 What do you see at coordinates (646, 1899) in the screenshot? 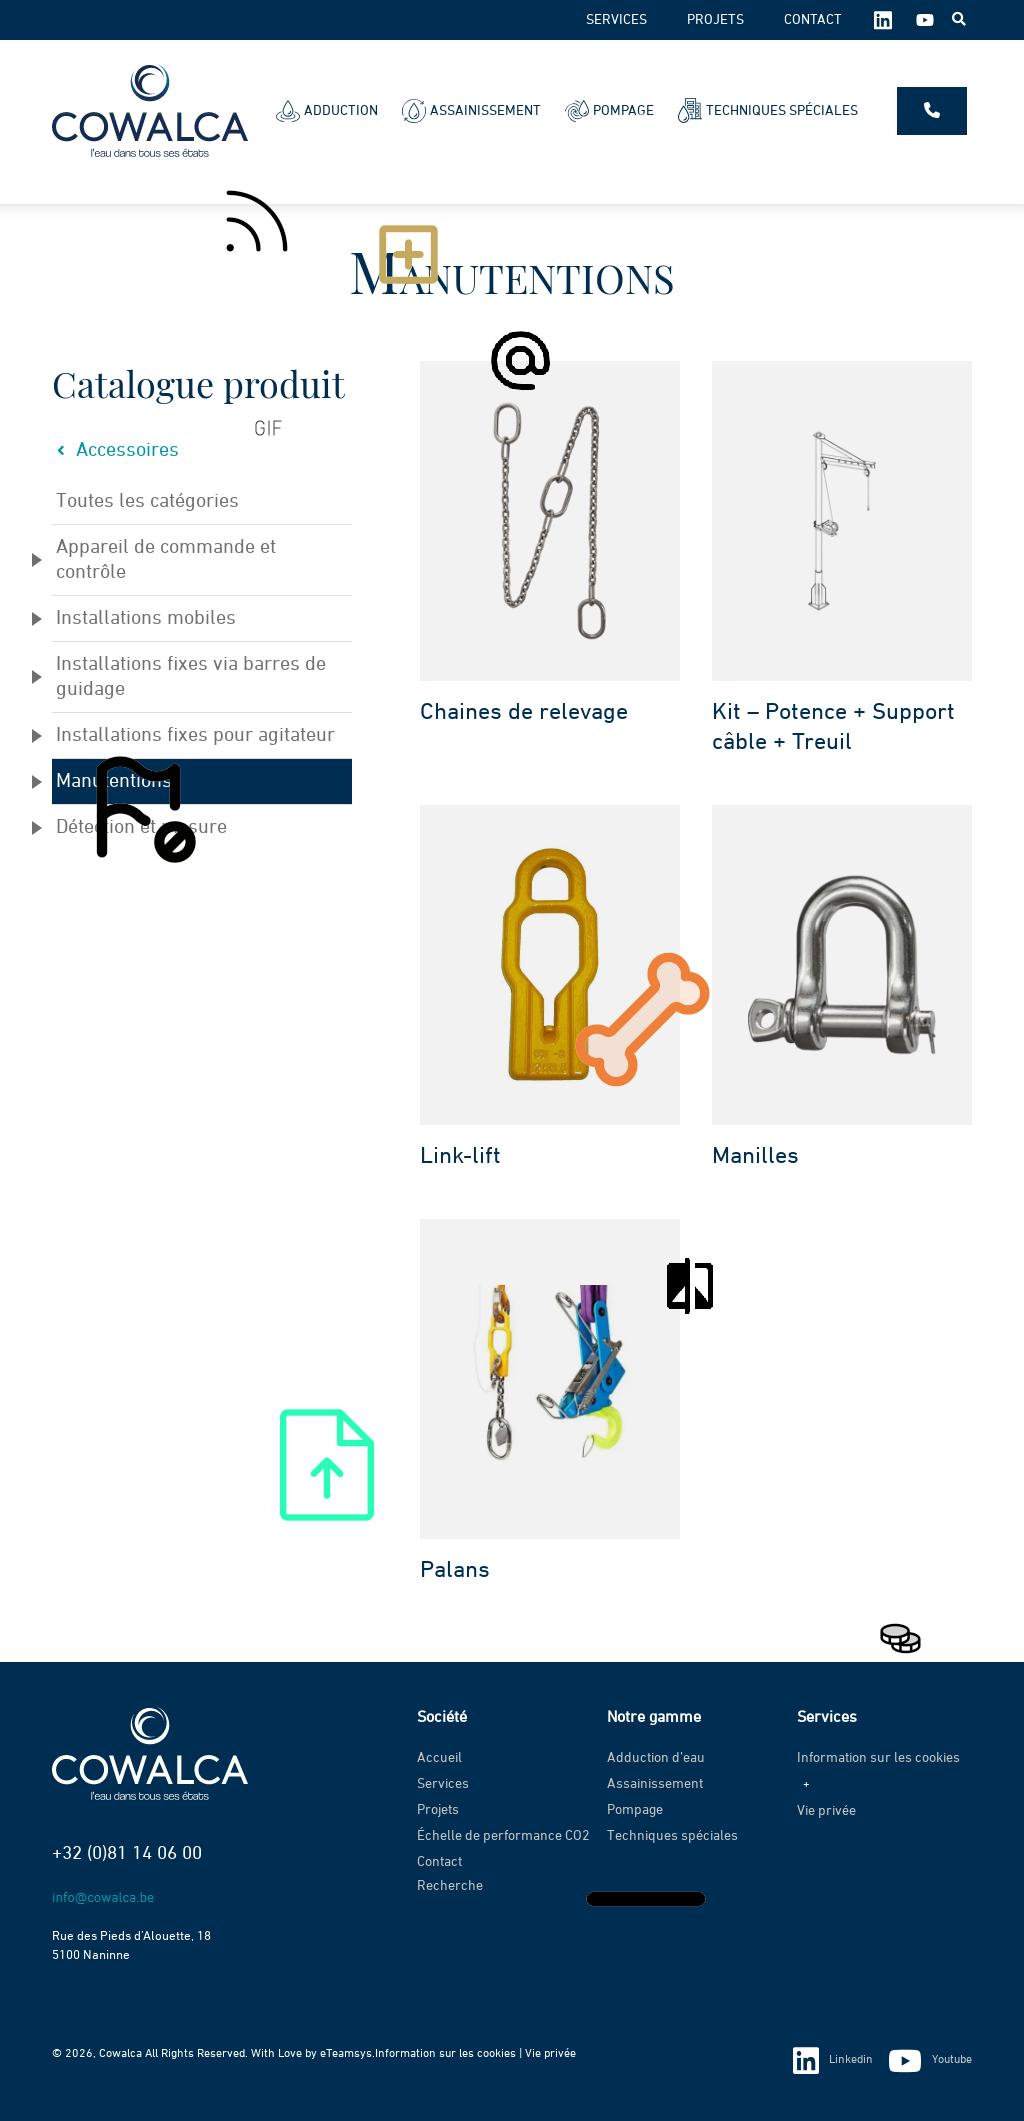
I see `remove an item from a list or cart` at bounding box center [646, 1899].